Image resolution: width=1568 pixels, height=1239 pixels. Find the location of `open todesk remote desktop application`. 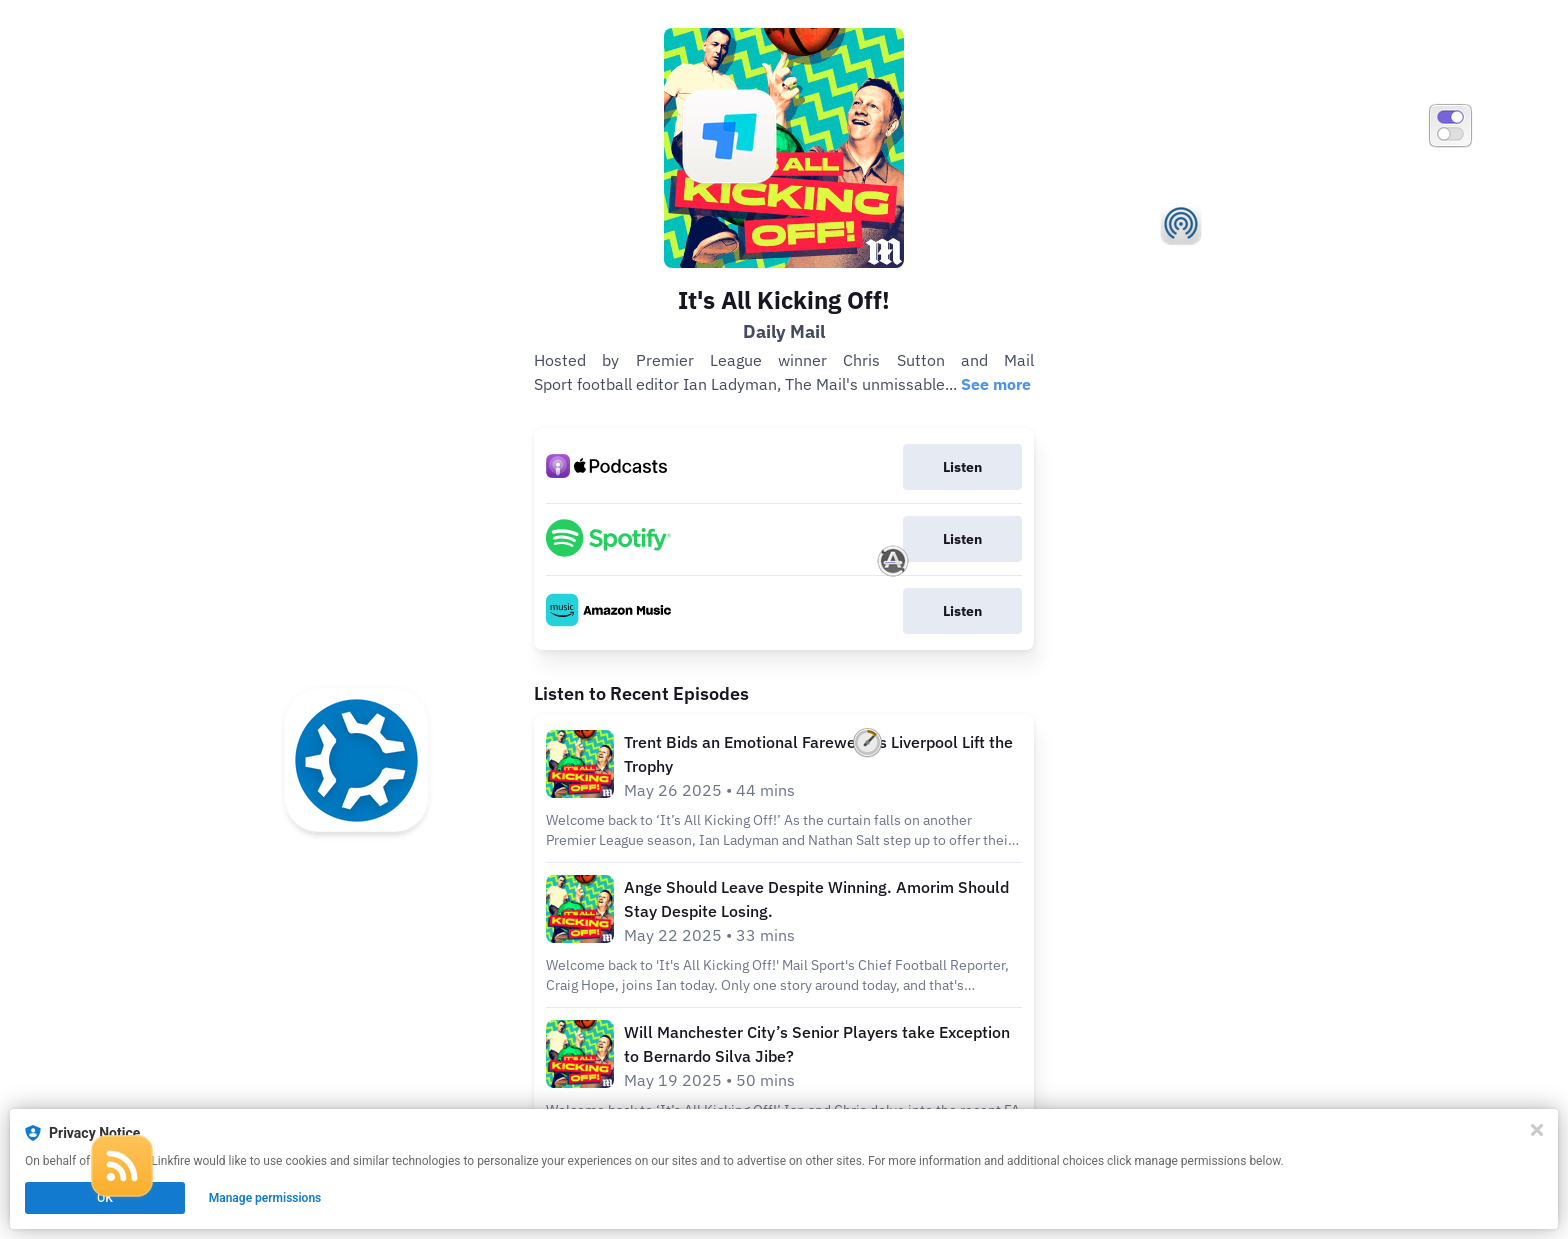

open todesk remote desktop application is located at coordinates (729, 136).